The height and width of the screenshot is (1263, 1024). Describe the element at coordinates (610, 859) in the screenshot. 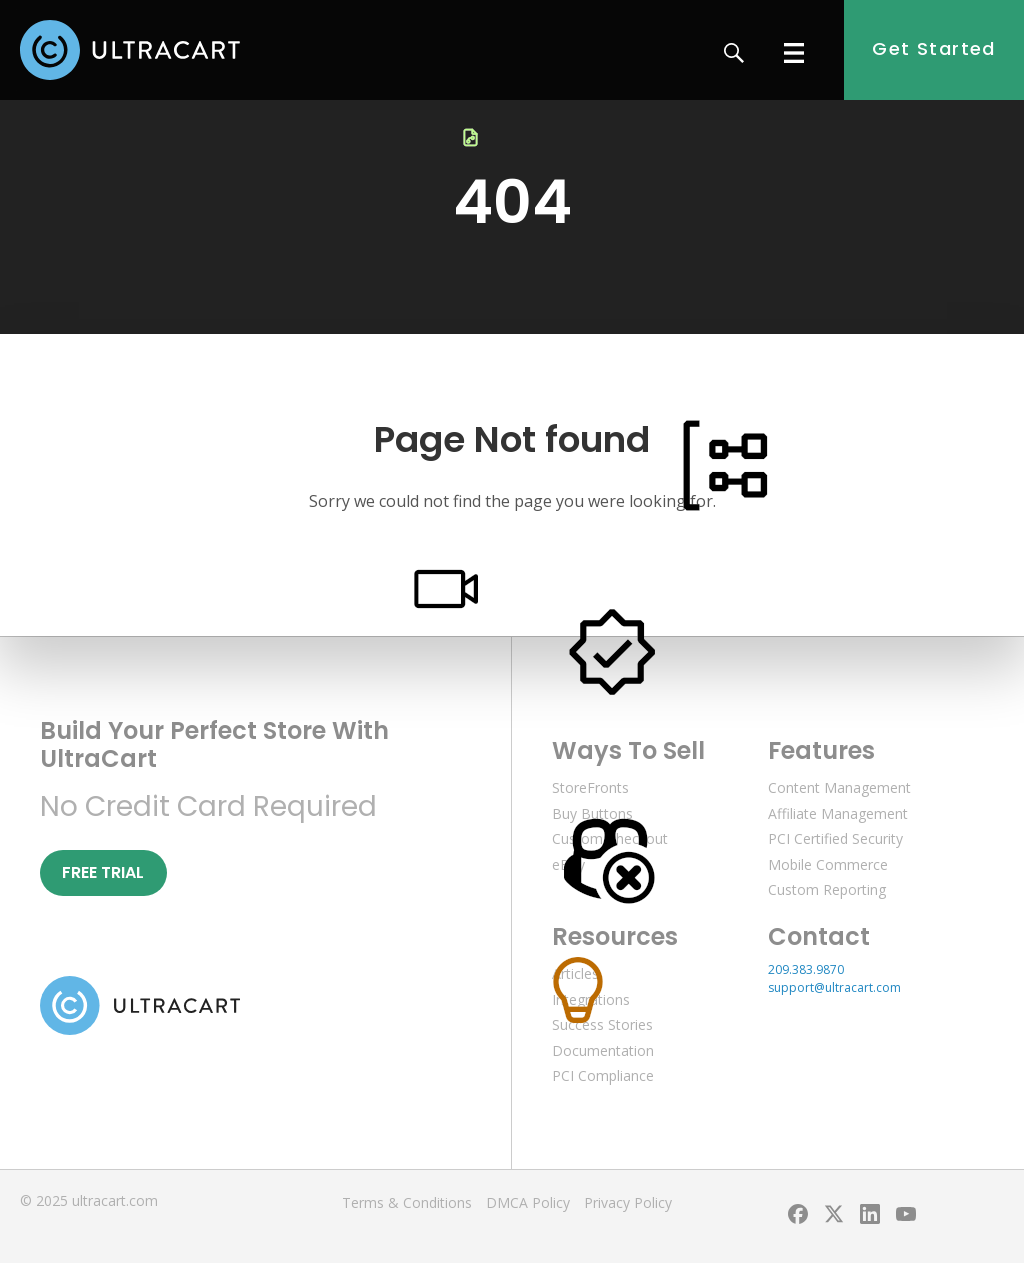

I see `github copilot is disconnected or unavailable` at that location.